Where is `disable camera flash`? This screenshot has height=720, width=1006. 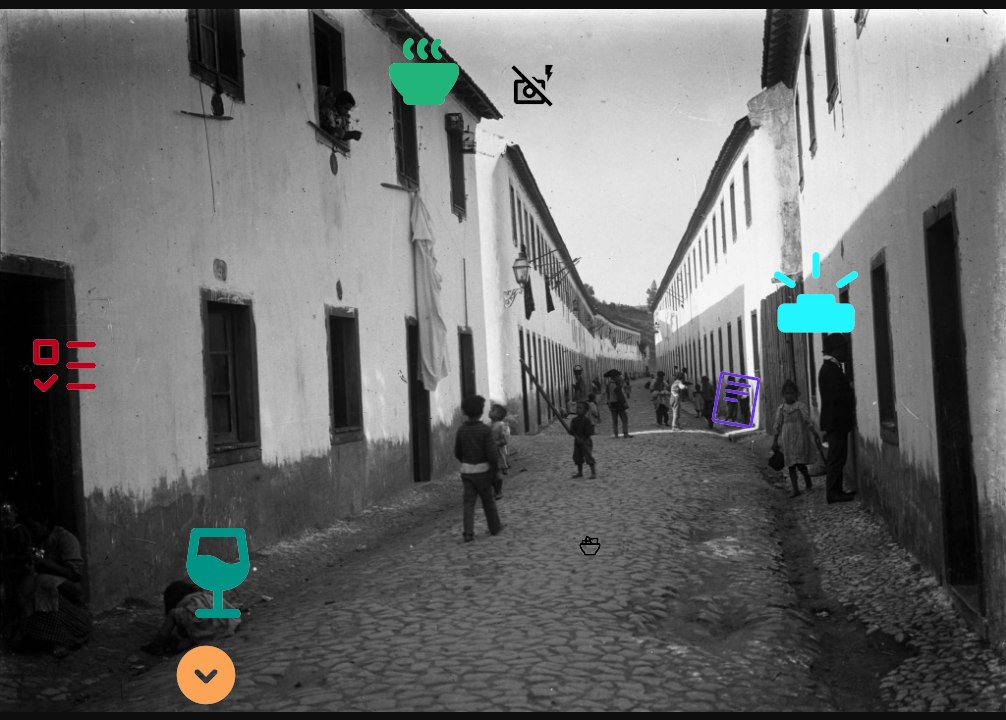 disable camera flash is located at coordinates (533, 84).